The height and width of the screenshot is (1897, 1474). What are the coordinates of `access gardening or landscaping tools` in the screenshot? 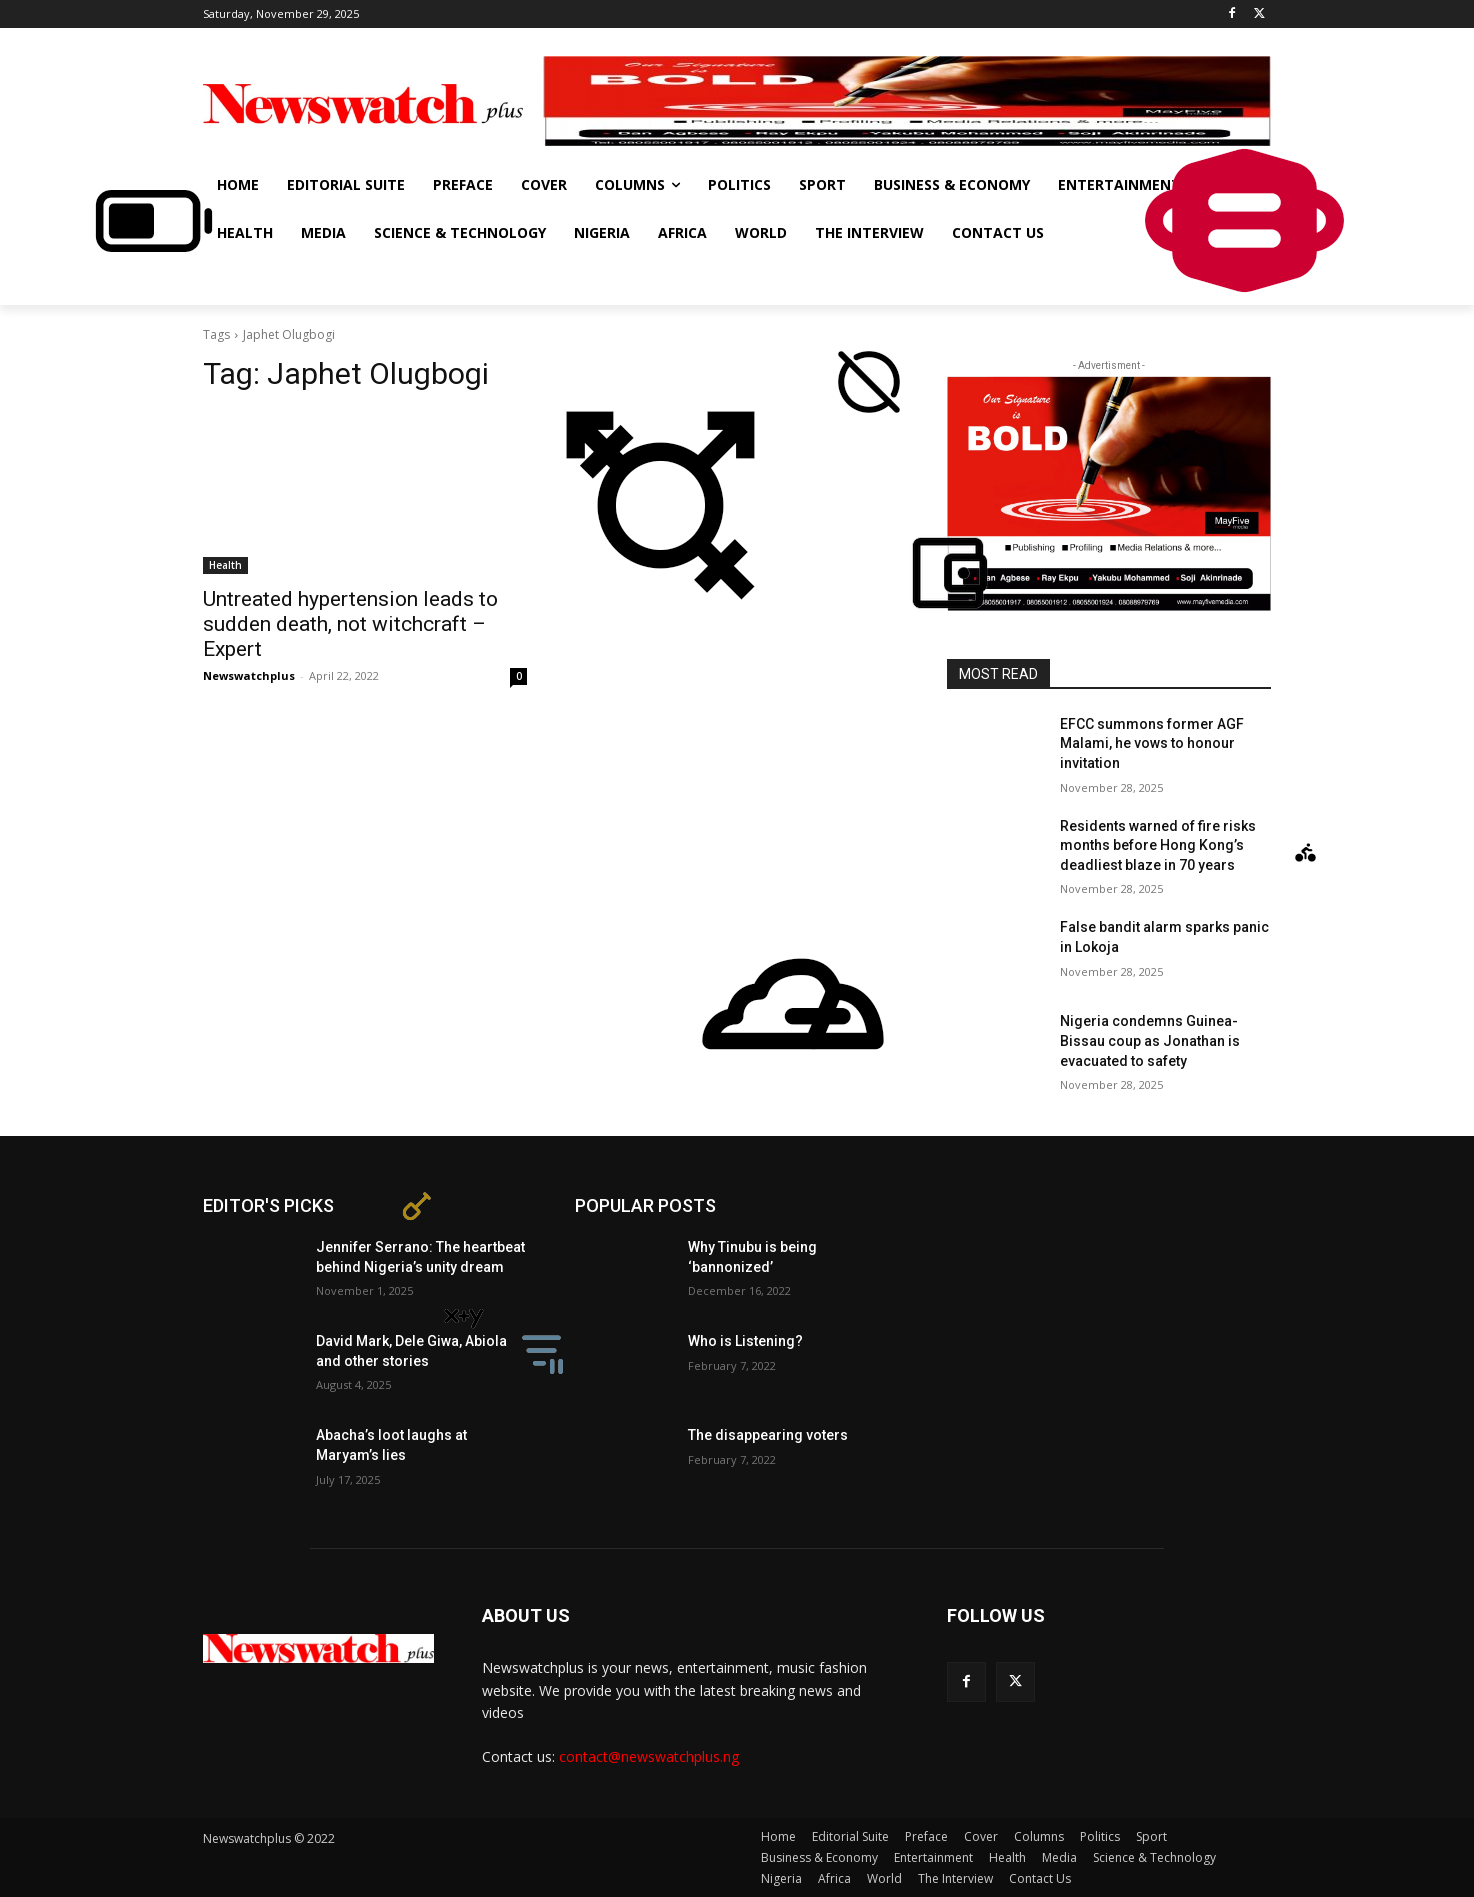 It's located at (417, 1205).